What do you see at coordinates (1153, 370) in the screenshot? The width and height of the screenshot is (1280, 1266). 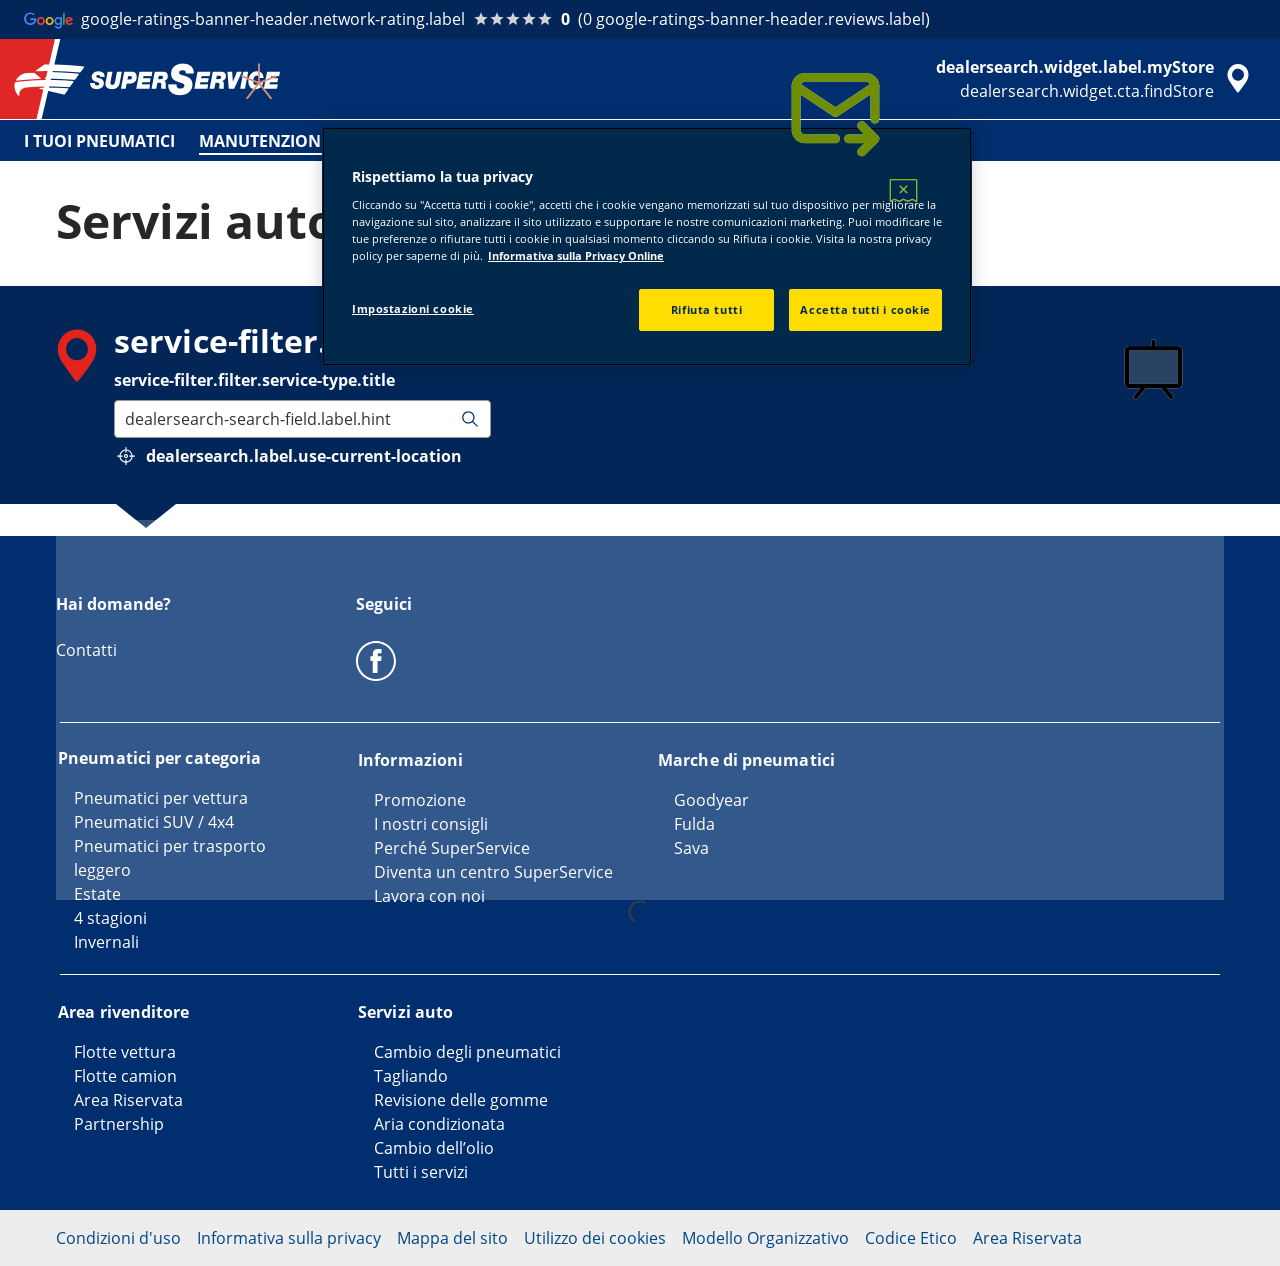 I see `start or view a presentation` at bounding box center [1153, 370].